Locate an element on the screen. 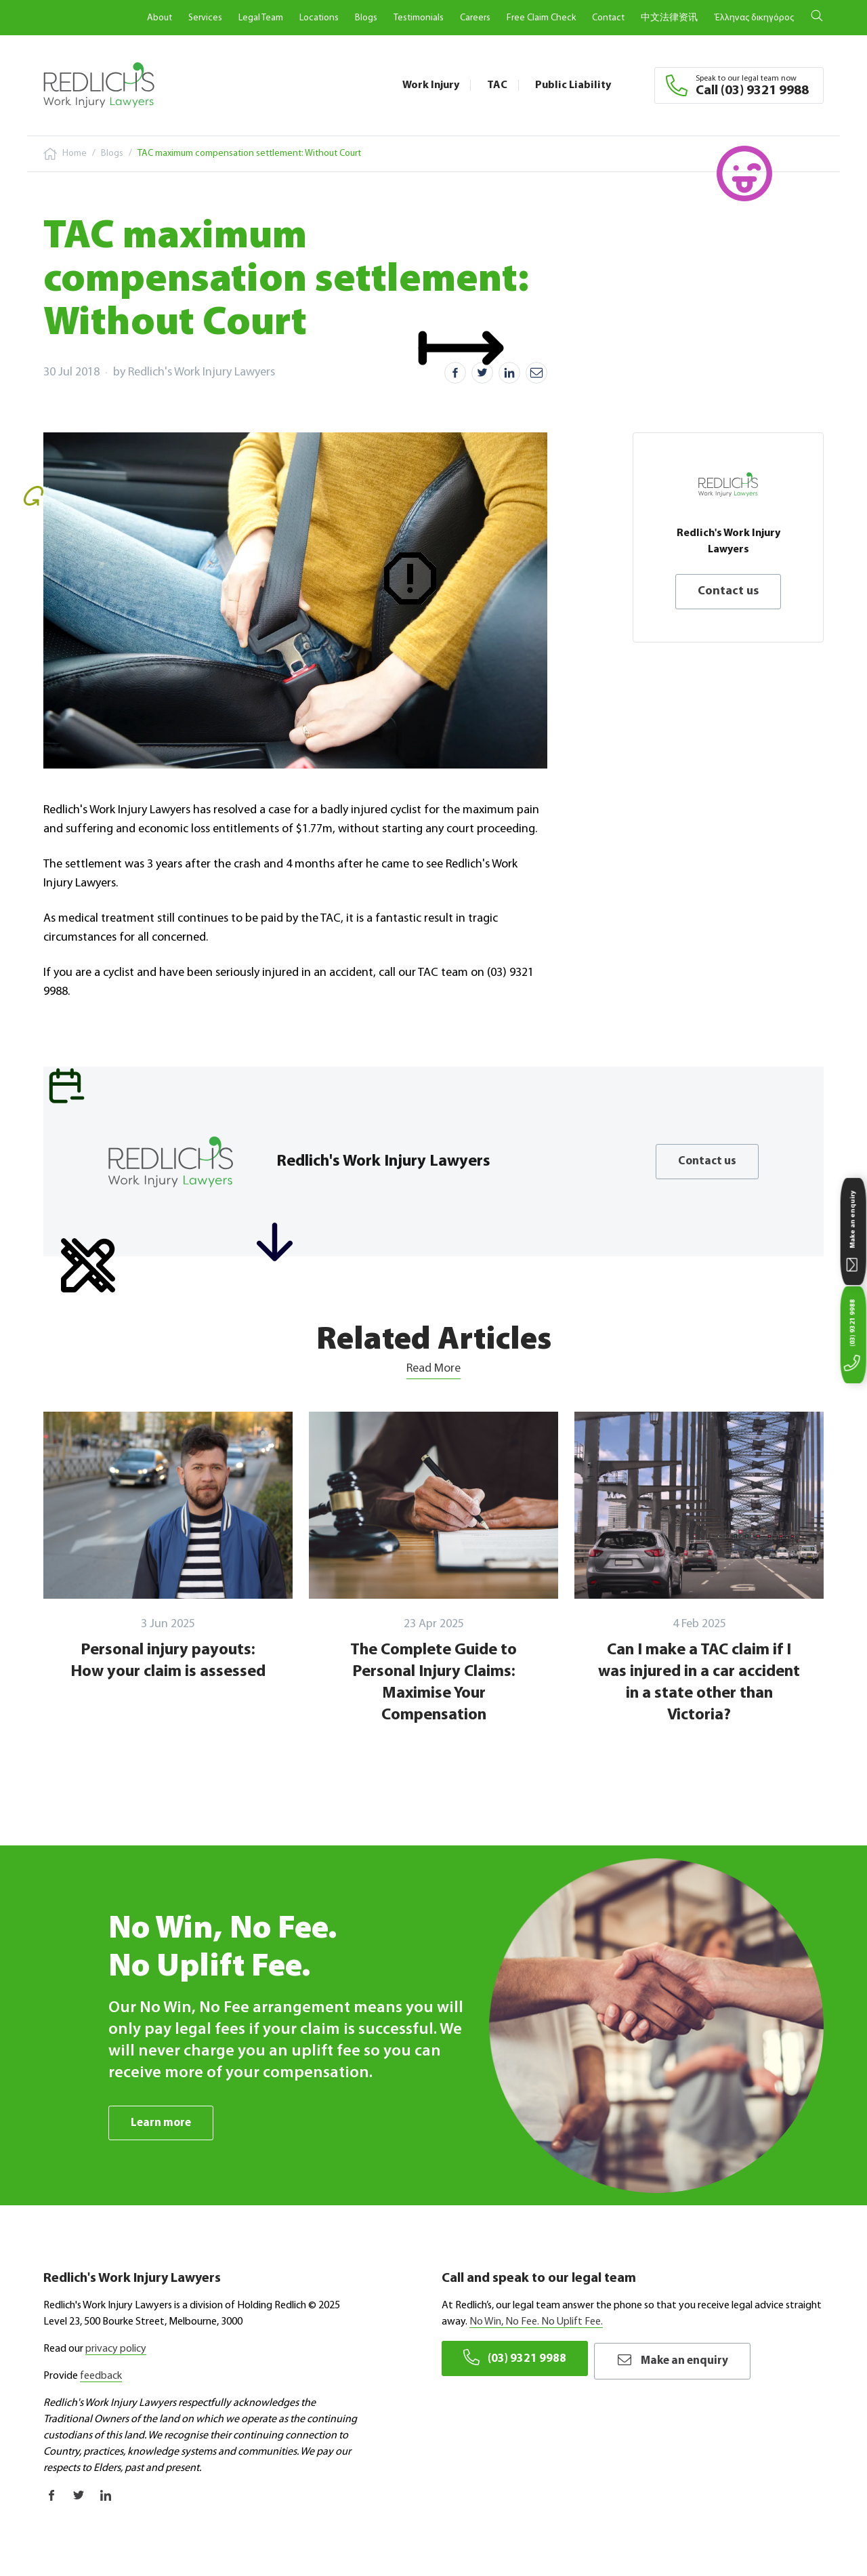 This screenshot has width=867, height=2576. remove an event from your calendar is located at coordinates (65, 1086).